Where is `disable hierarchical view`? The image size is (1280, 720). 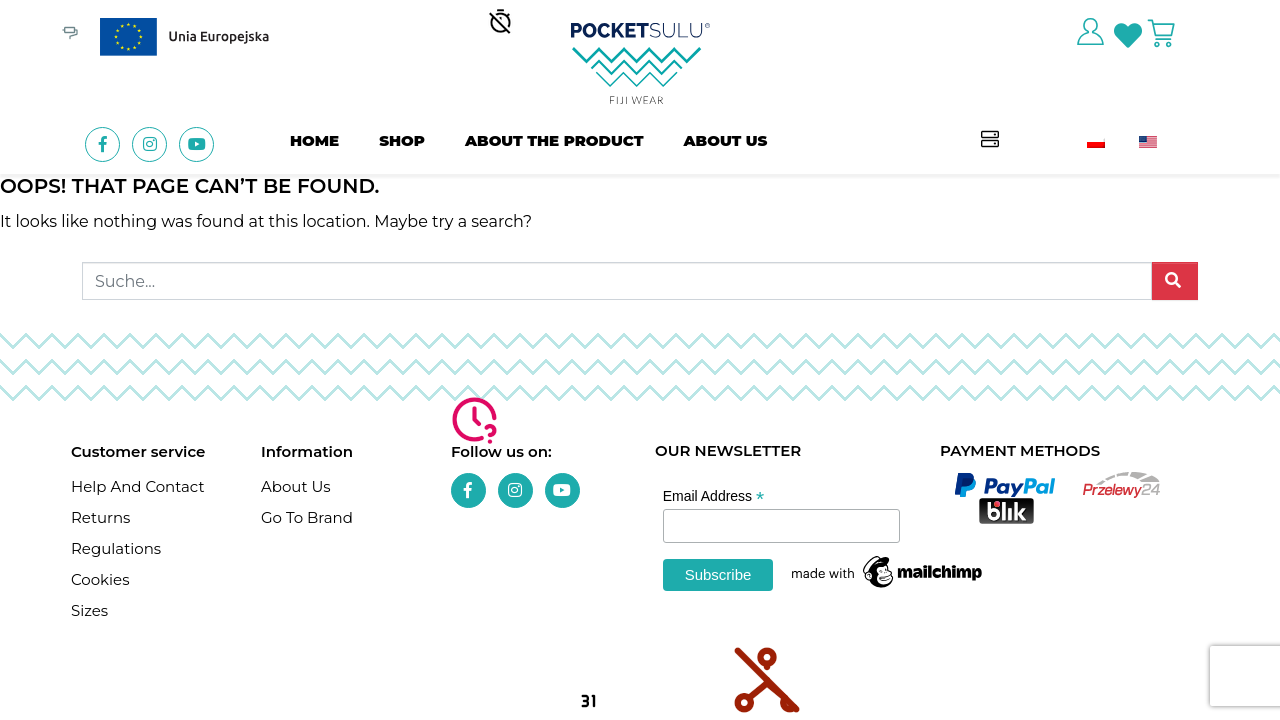
disable hierarchical view is located at coordinates (767, 680).